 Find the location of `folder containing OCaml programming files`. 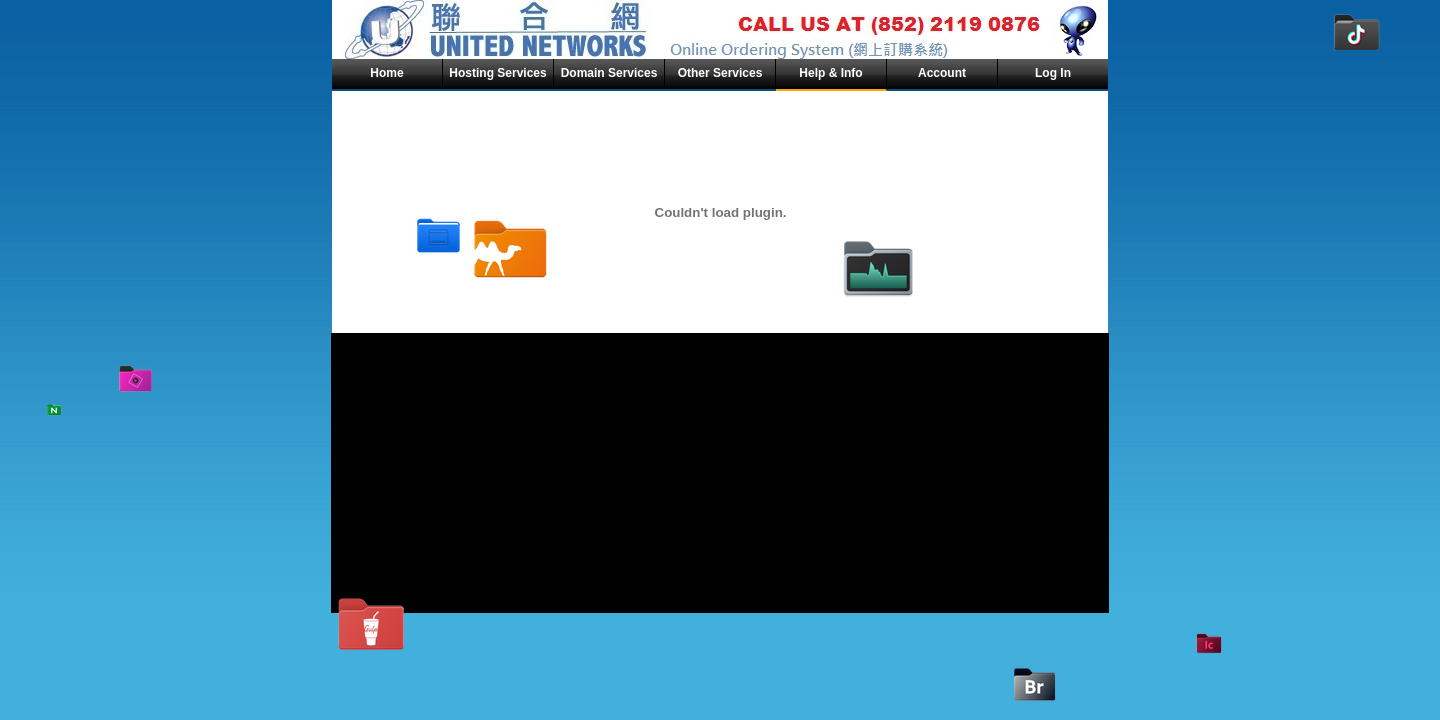

folder containing OCaml programming files is located at coordinates (510, 251).